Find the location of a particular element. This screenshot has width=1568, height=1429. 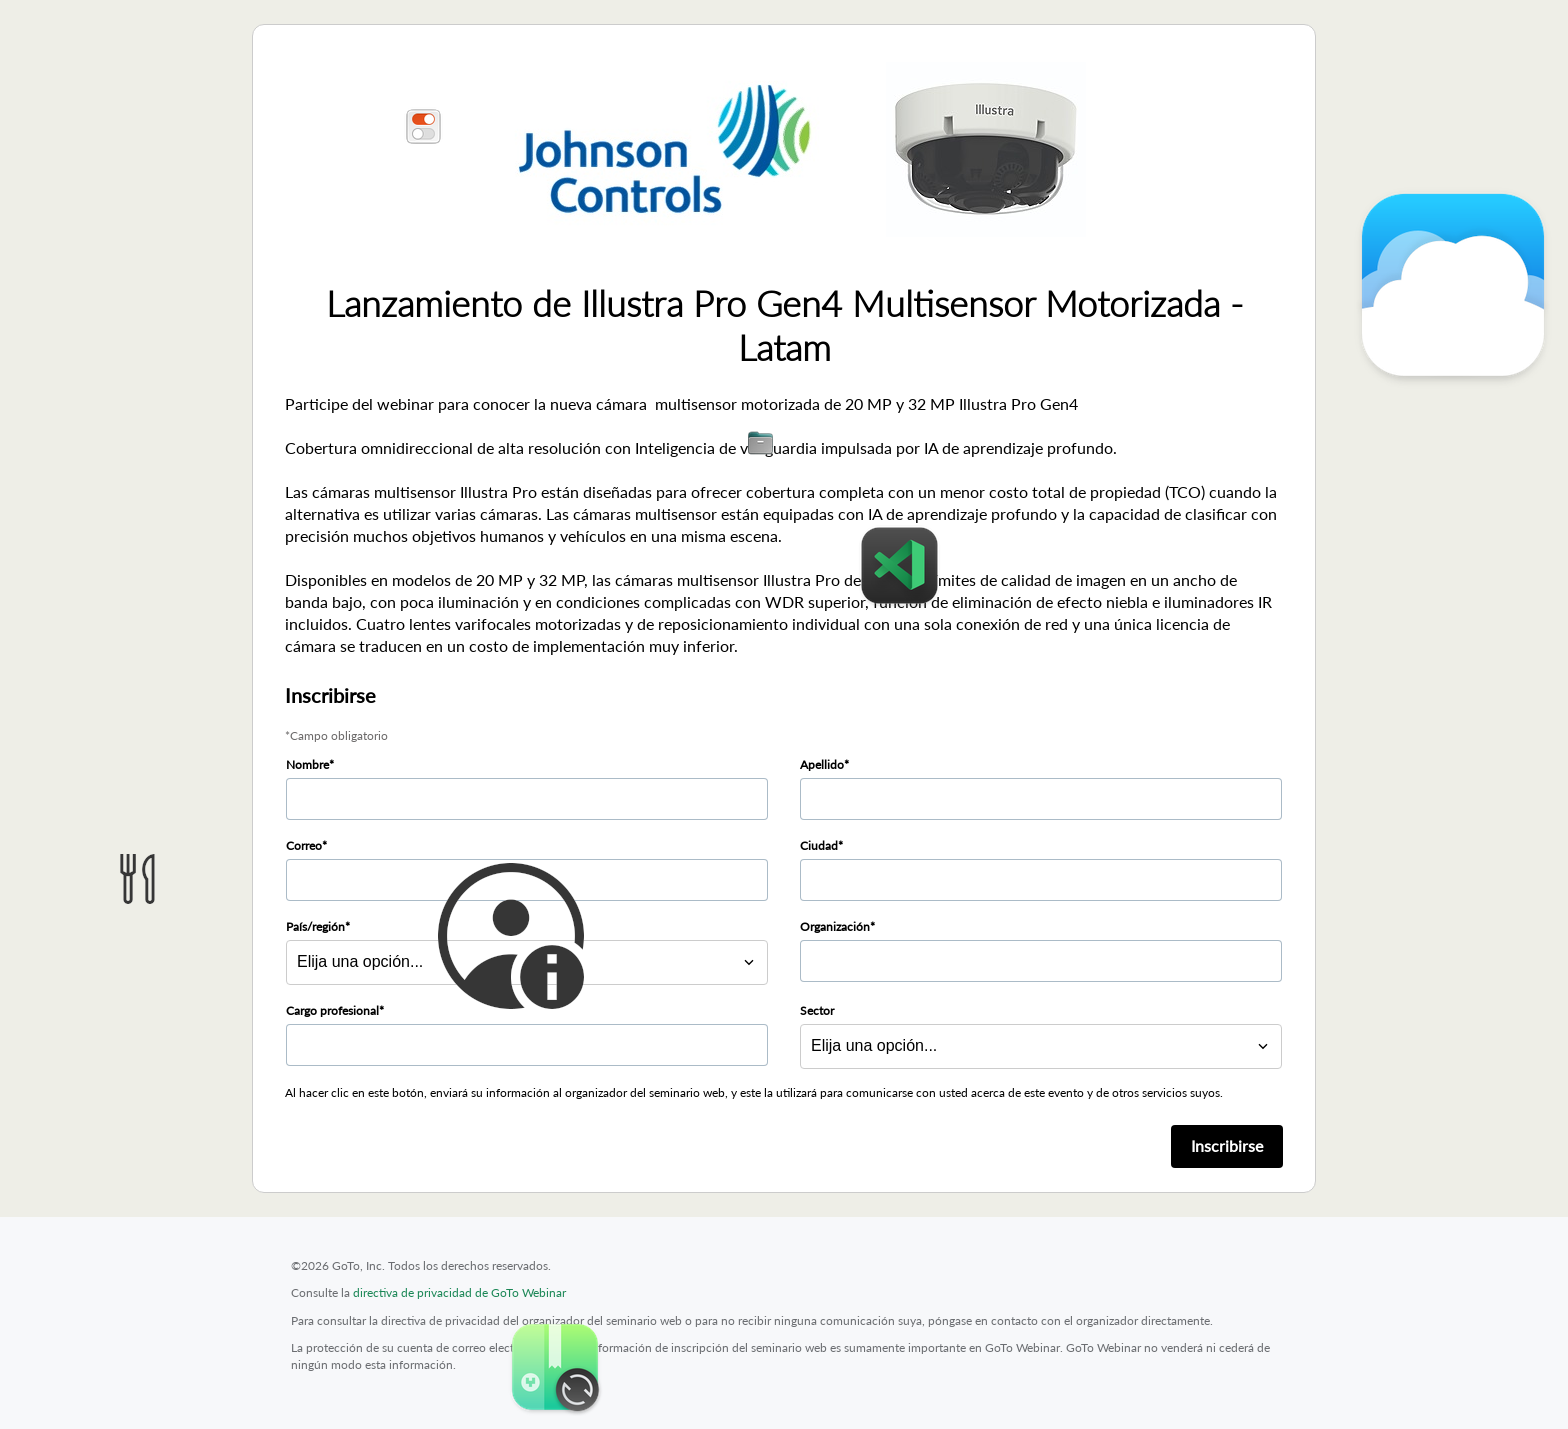

open visual studio code insiders app is located at coordinates (899, 565).